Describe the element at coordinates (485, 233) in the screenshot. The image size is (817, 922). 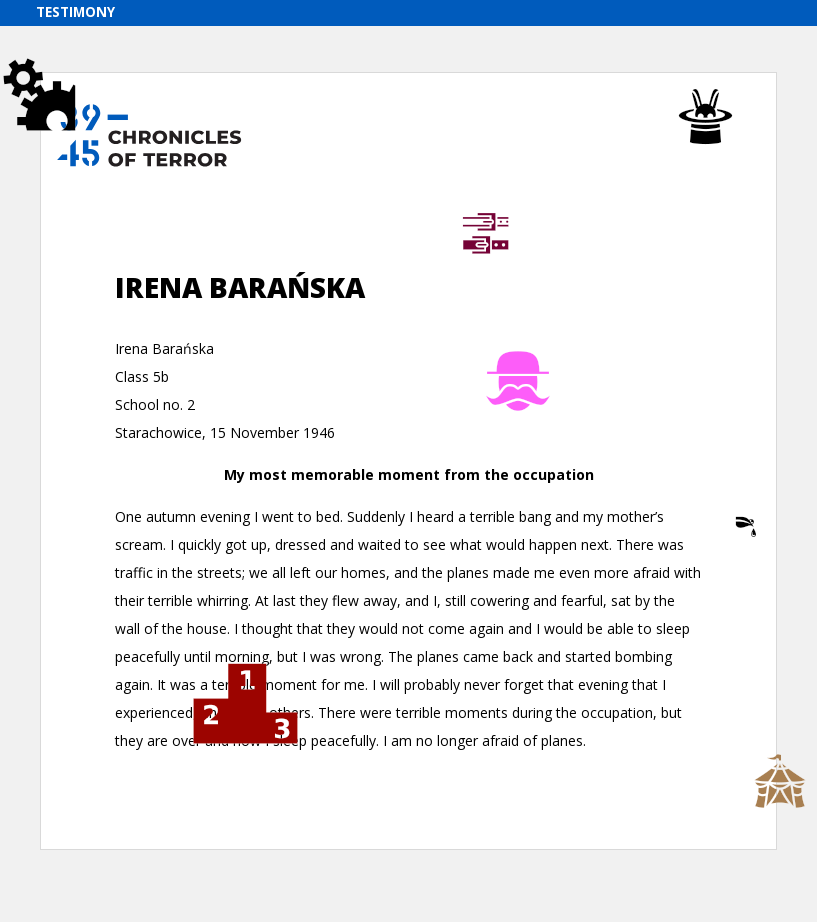
I see `view belt or accessory options` at that location.